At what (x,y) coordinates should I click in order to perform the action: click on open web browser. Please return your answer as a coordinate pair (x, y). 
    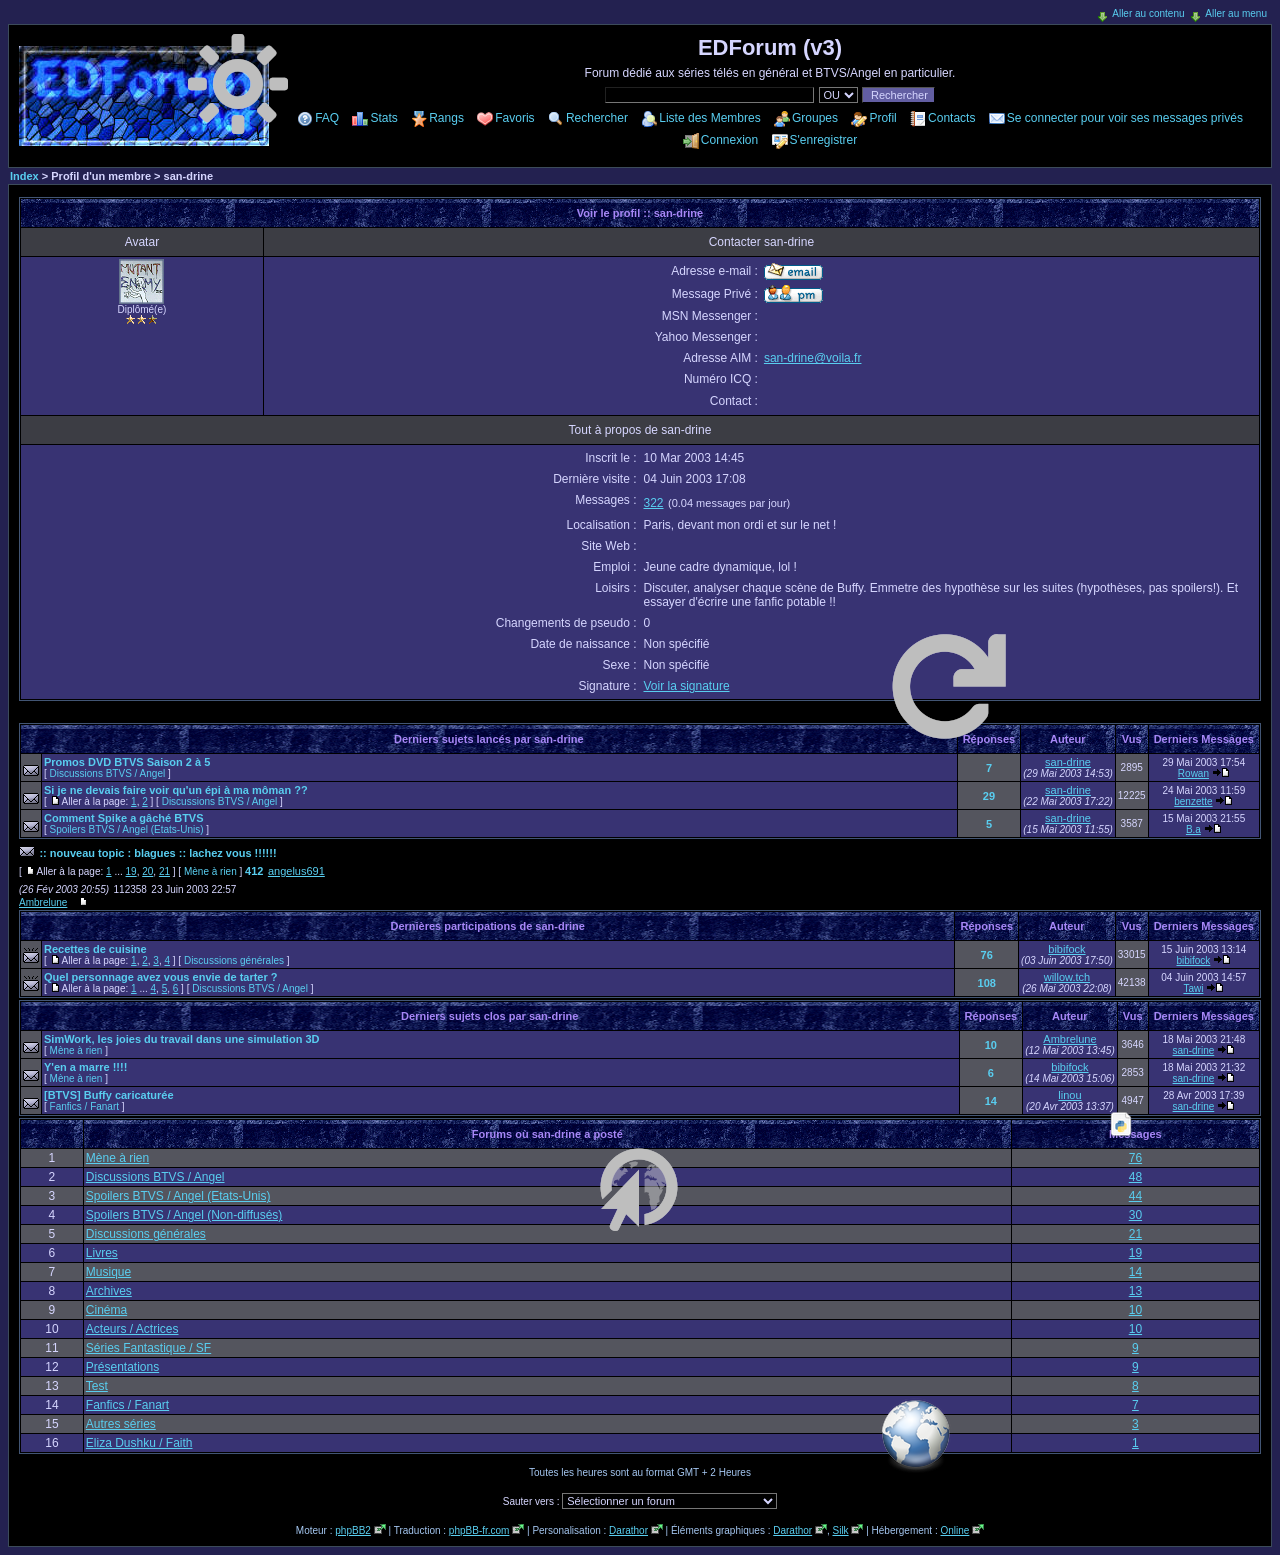
    Looking at the image, I should click on (639, 1187).